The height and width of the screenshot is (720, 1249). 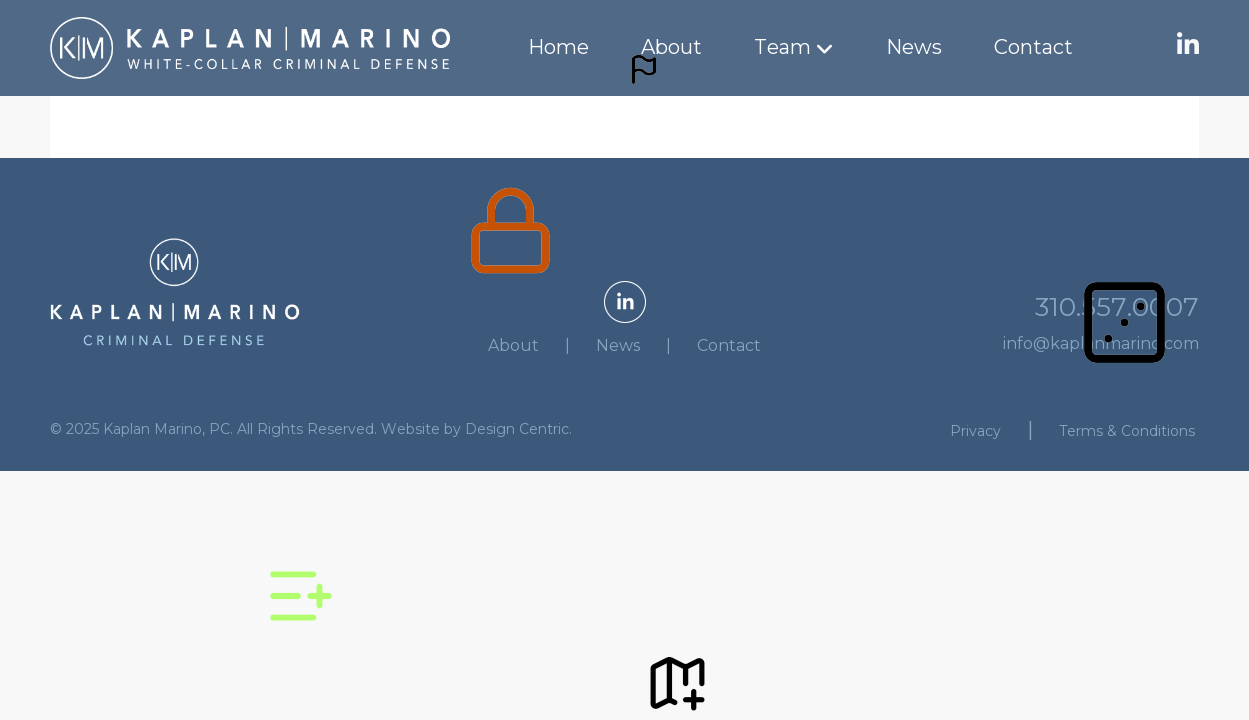 What do you see at coordinates (510, 230) in the screenshot?
I see `indicates a secure or encrypted connection` at bounding box center [510, 230].